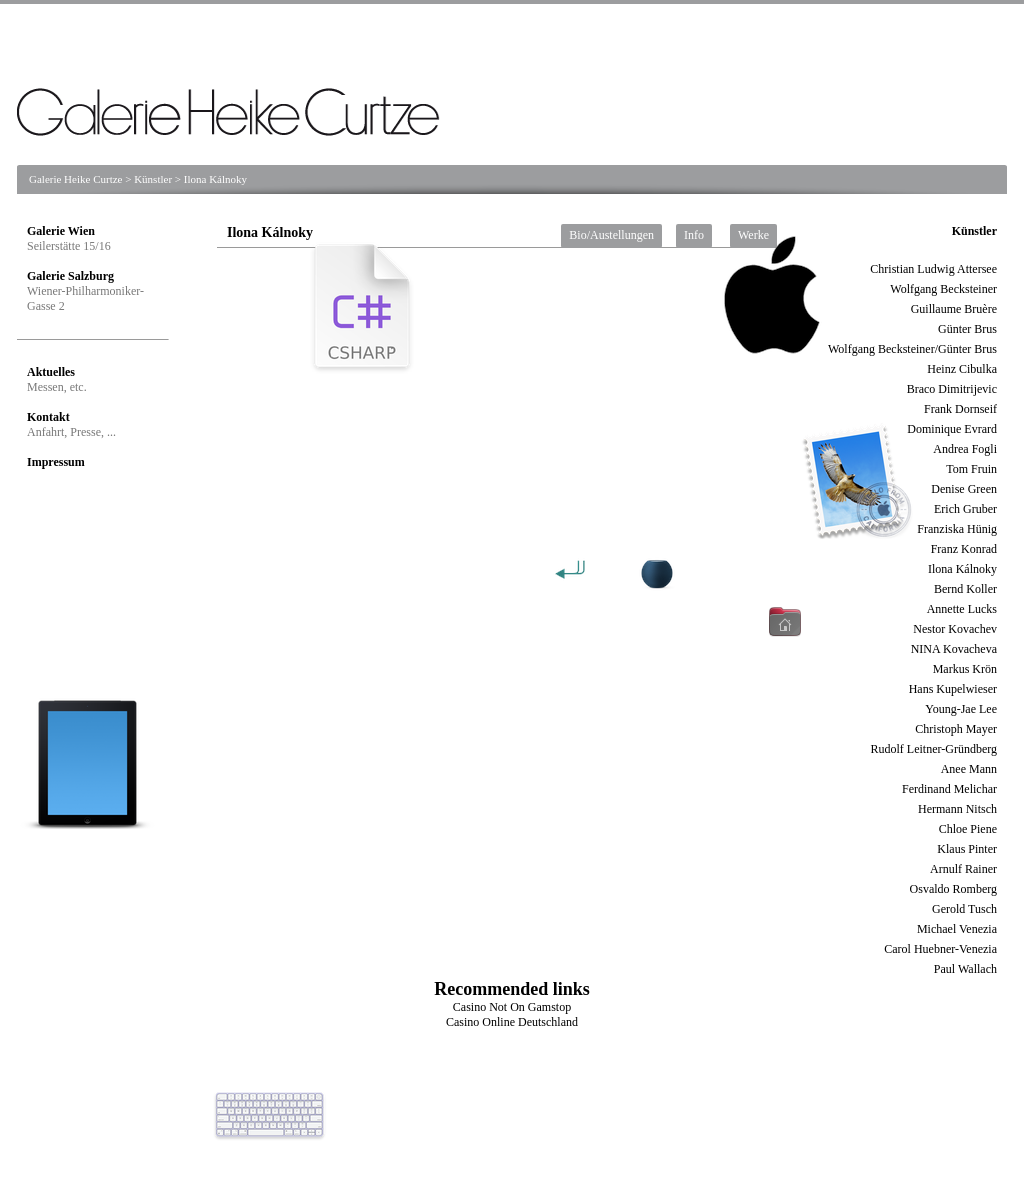  Describe the element at coordinates (657, 577) in the screenshot. I see `HomePod mini smart speaker device` at that location.